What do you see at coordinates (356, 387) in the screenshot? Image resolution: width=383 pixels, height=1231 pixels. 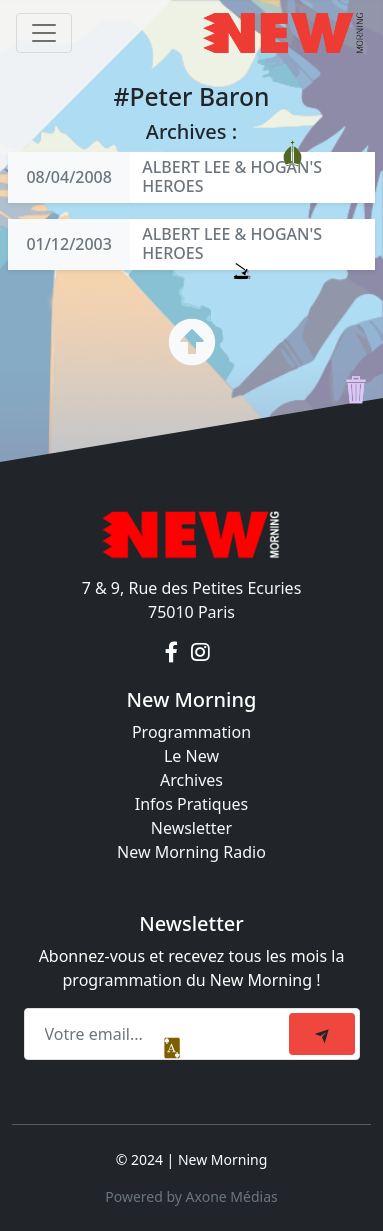 I see `delete selected item` at bounding box center [356, 387].